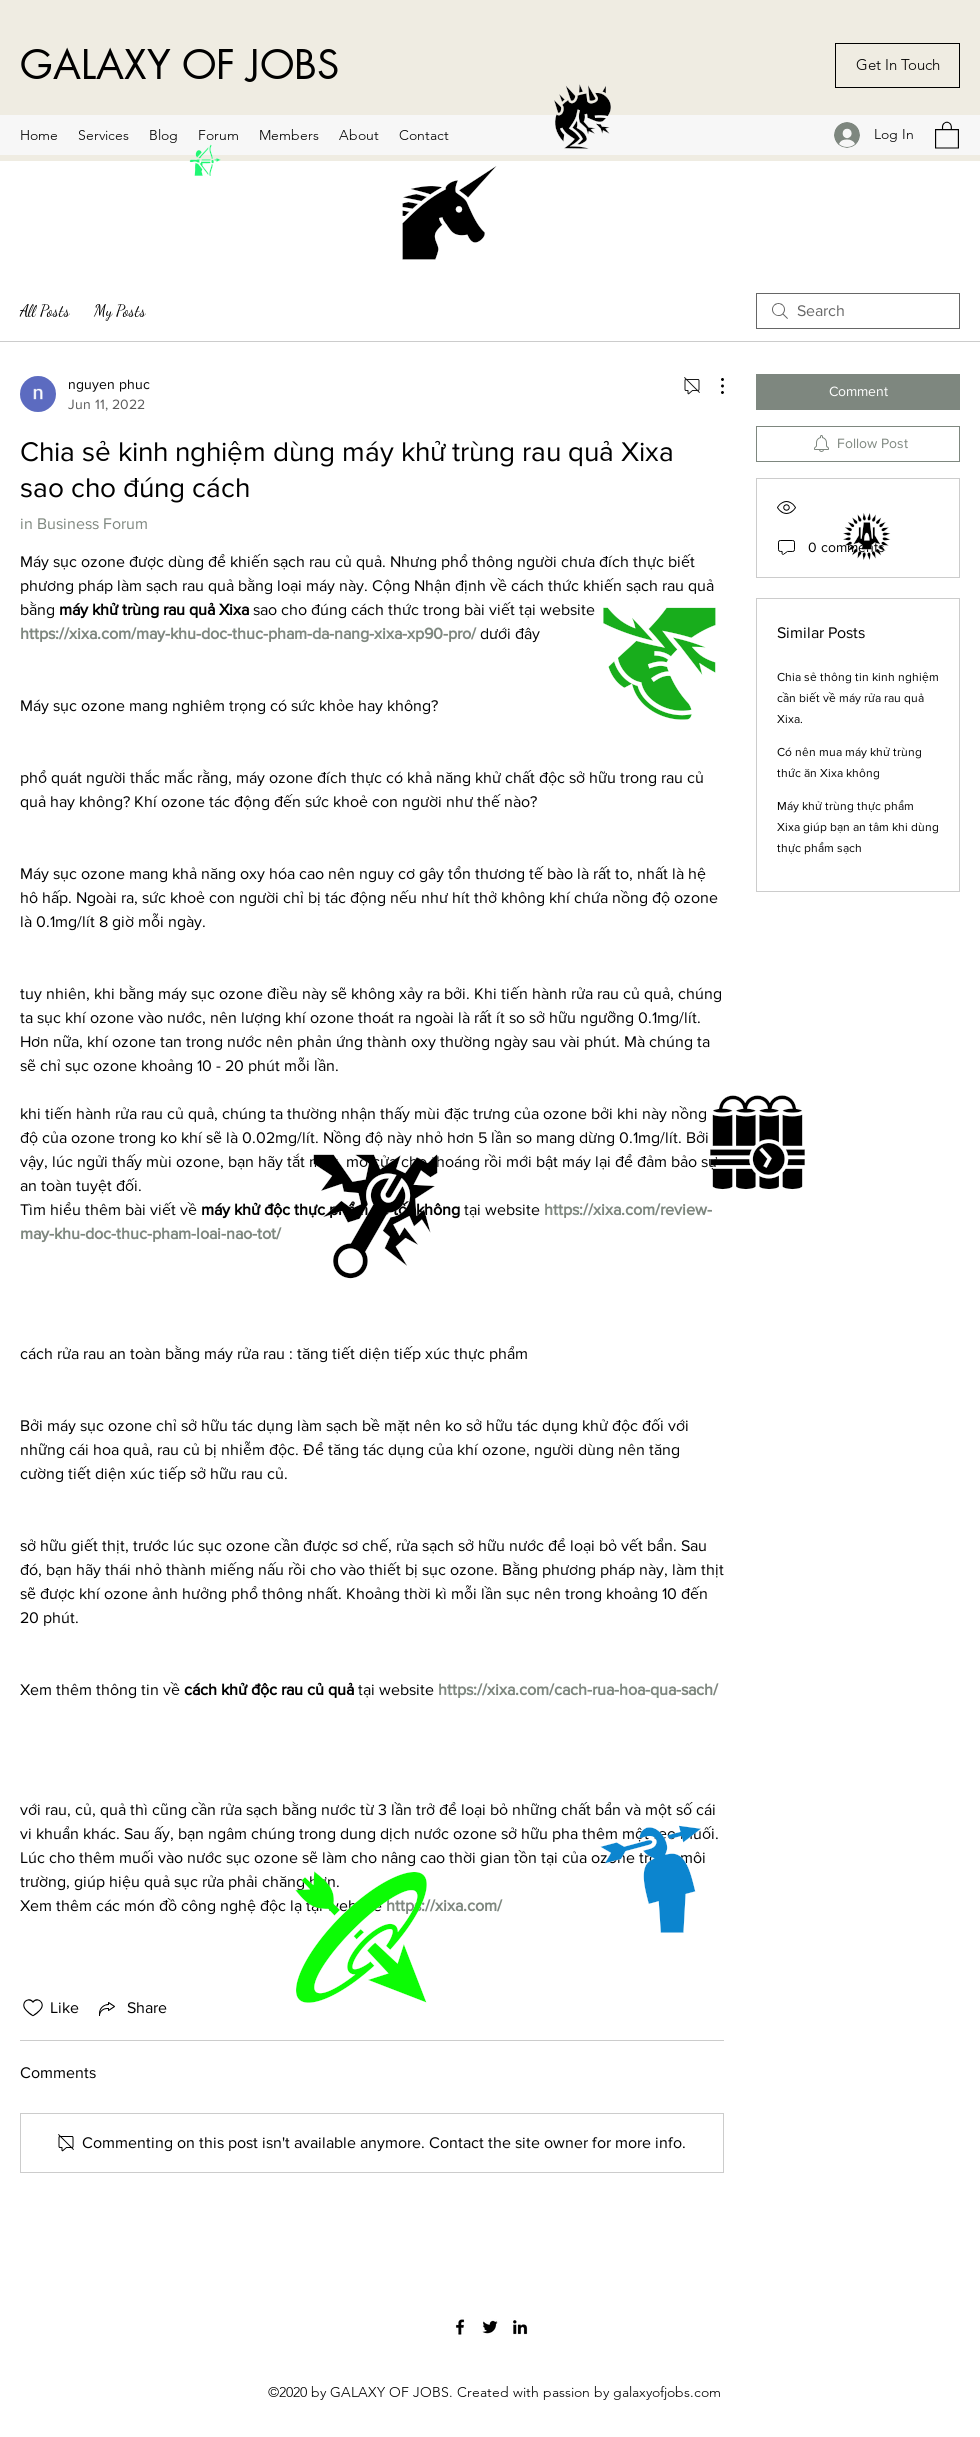 The height and width of the screenshot is (2437, 980). I want to click on select archer class or character, so click(205, 160).